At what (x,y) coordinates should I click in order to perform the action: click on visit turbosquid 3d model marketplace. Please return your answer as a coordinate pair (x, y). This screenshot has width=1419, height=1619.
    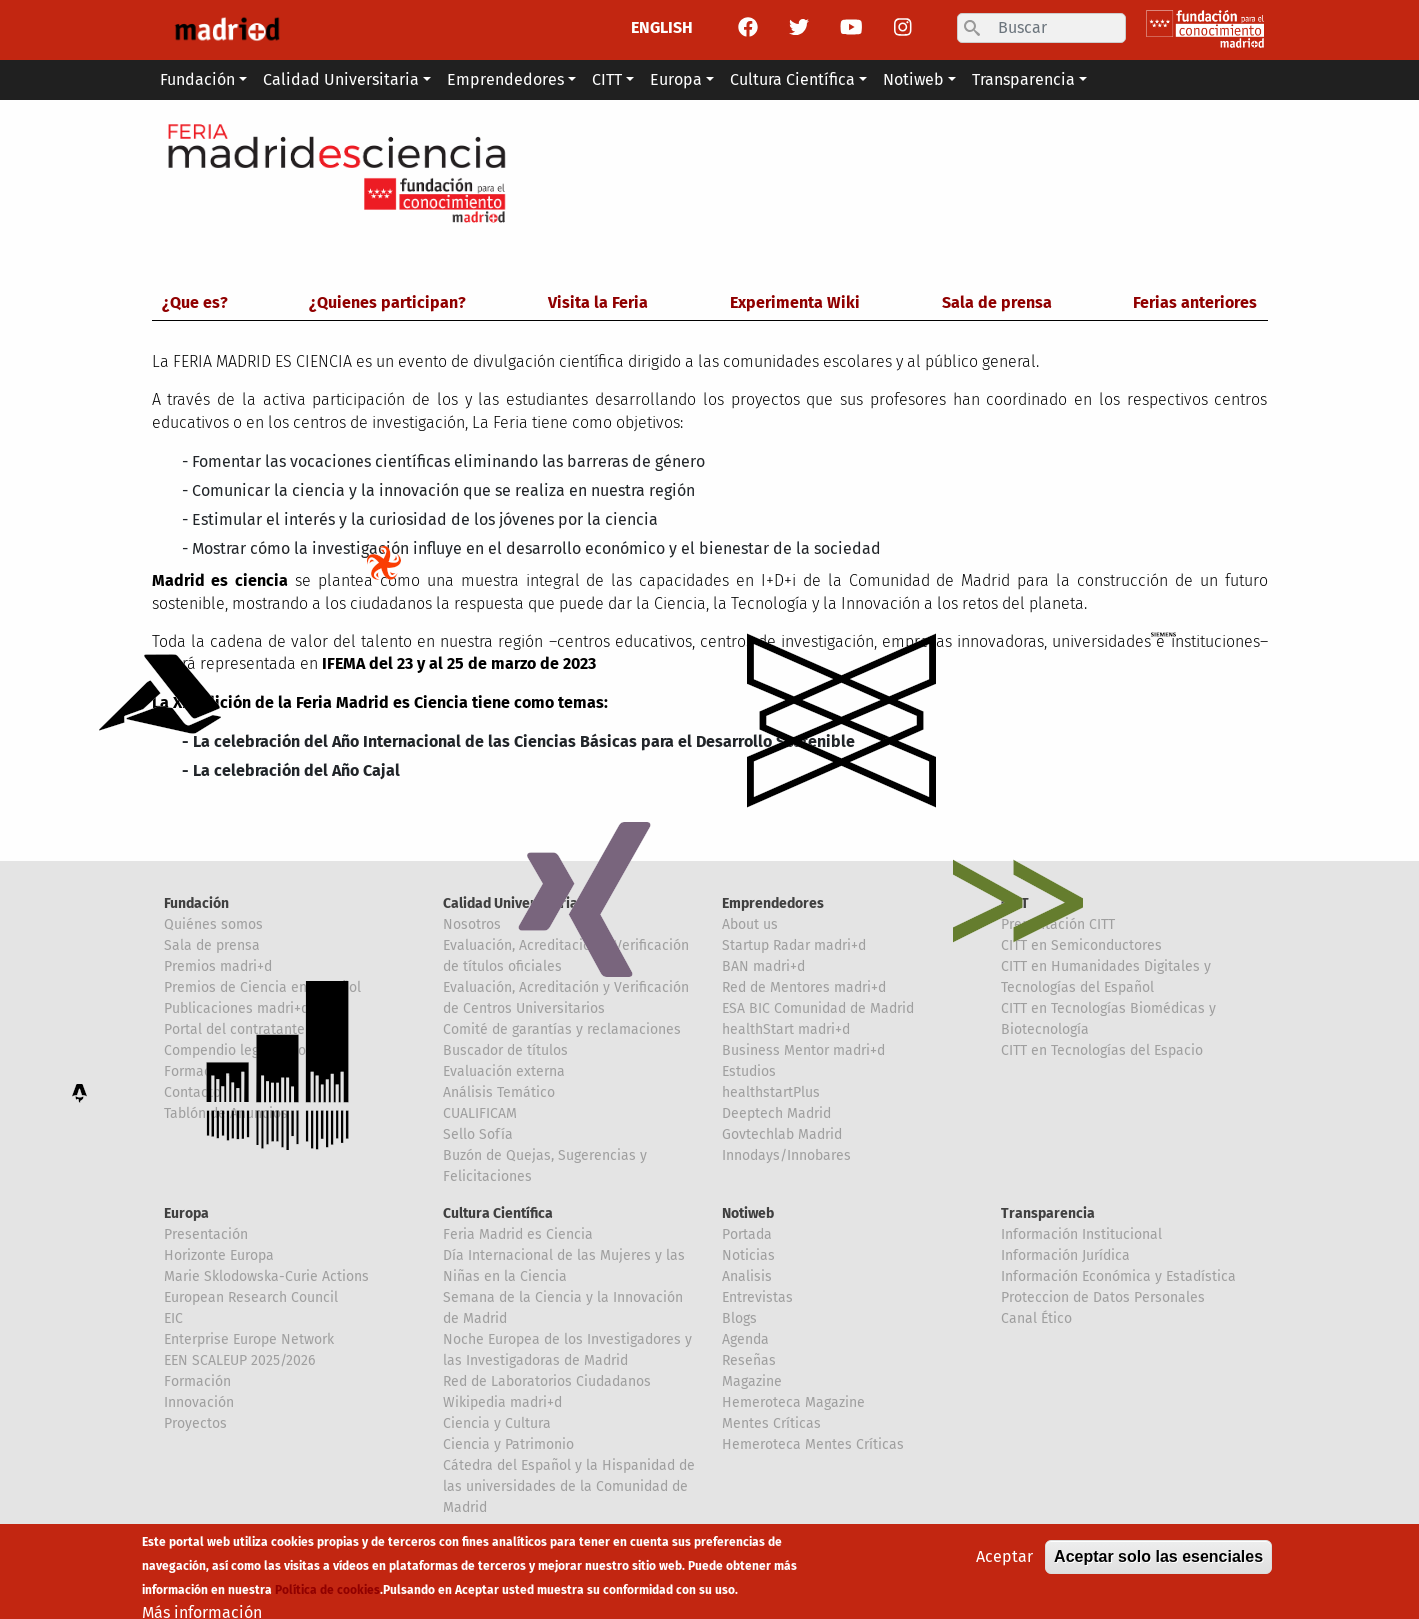
    Looking at the image, I should click on (384, 563).